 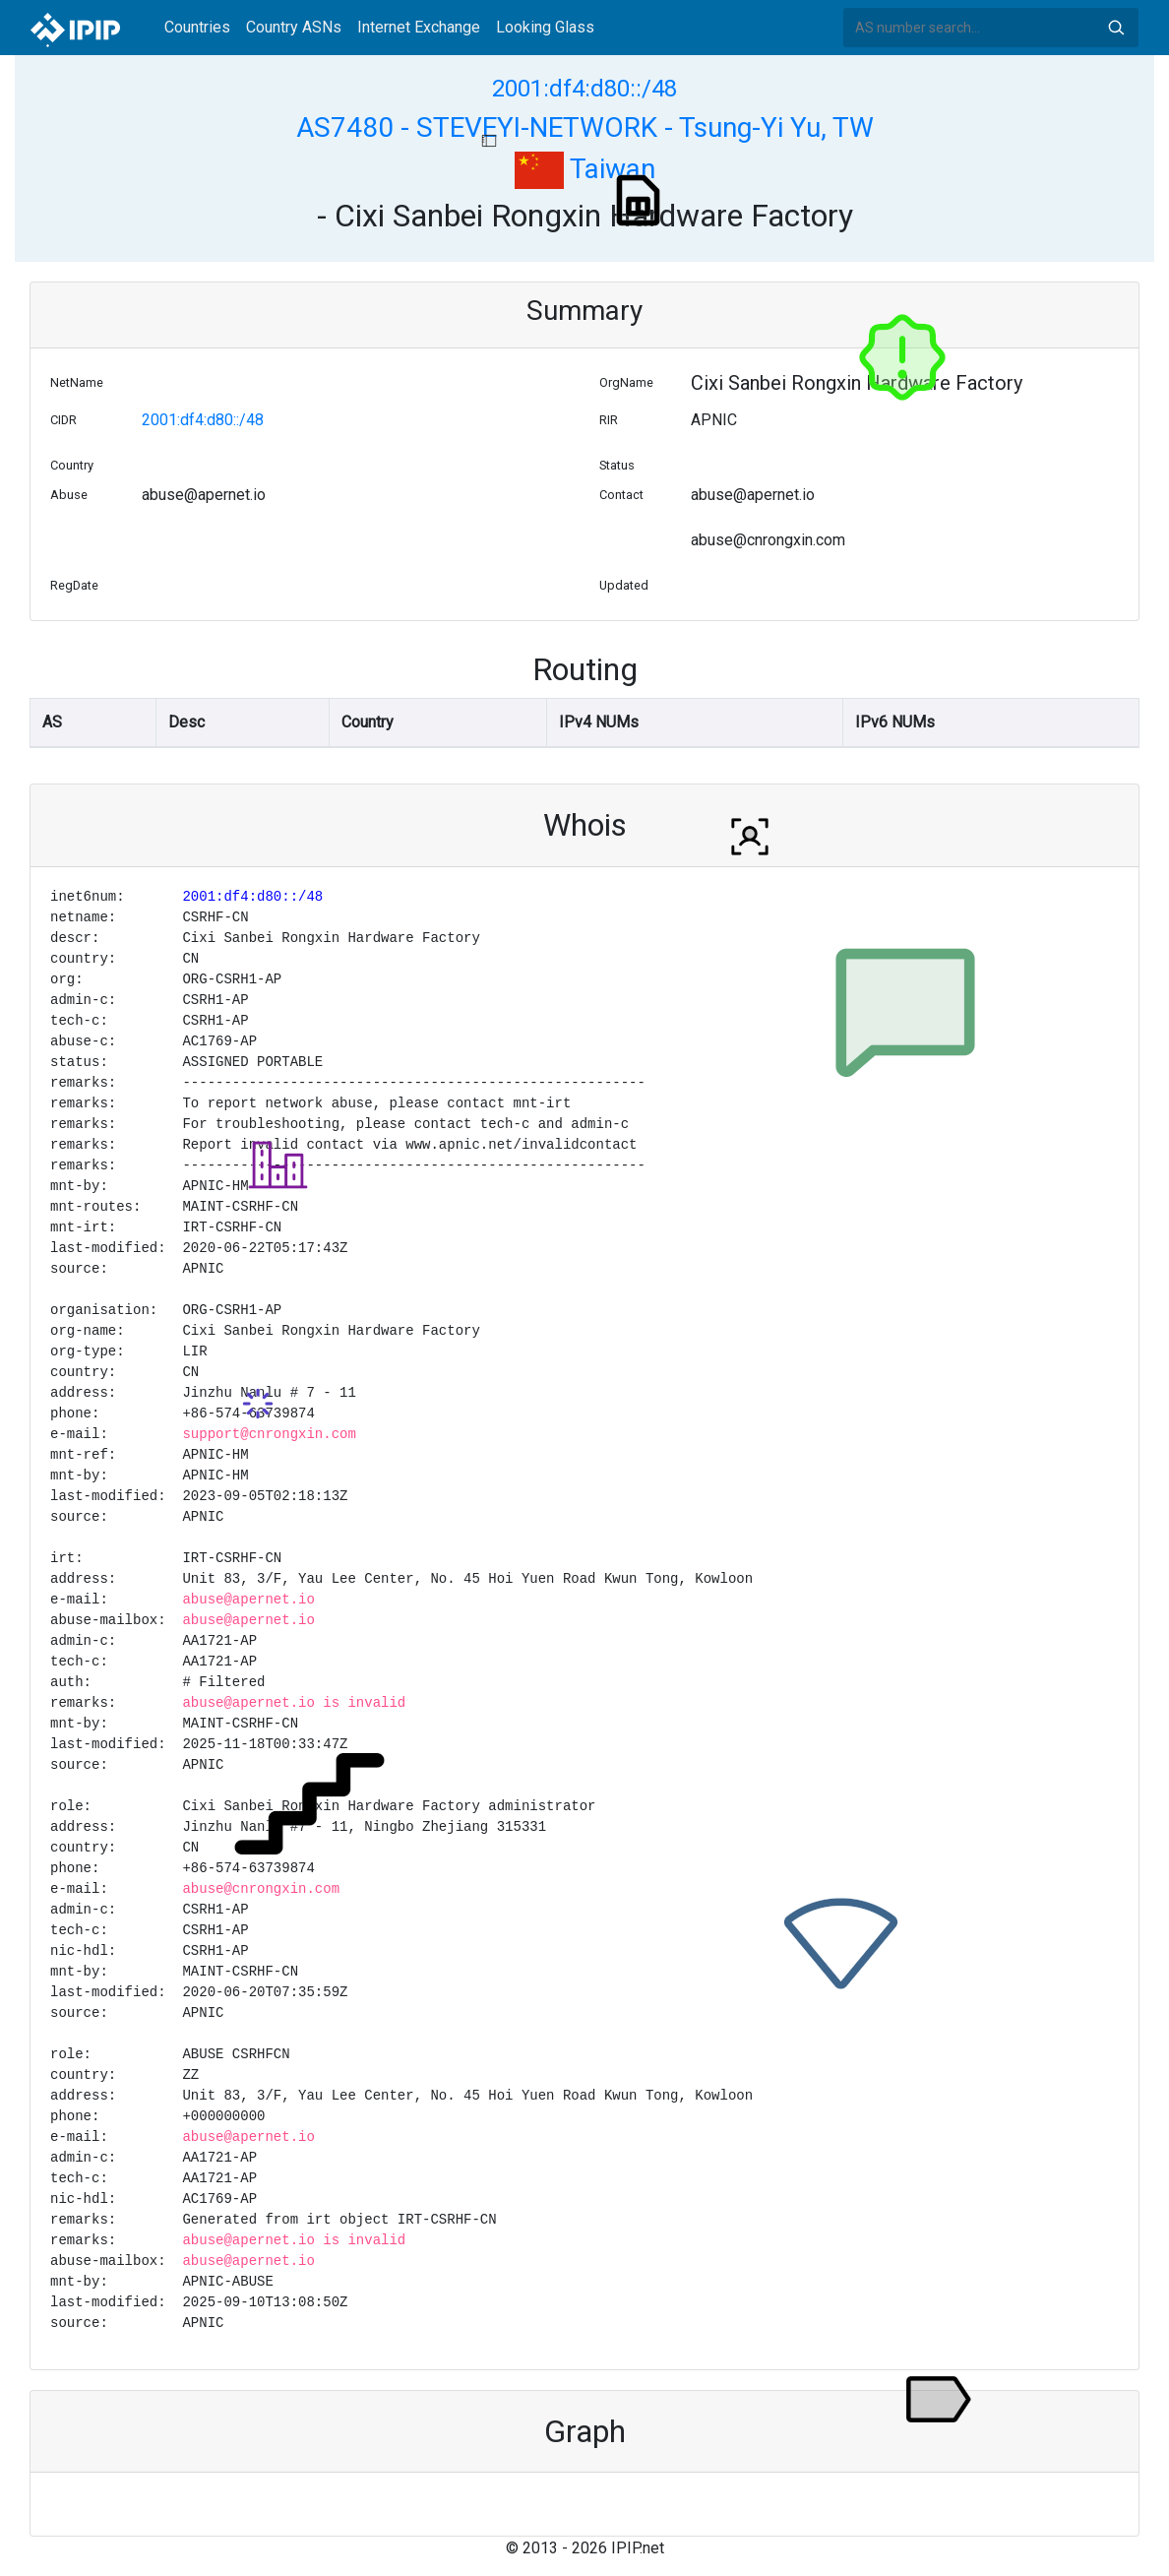 I want to click on add a tag or label to an item, so click(x=936, y=2399).